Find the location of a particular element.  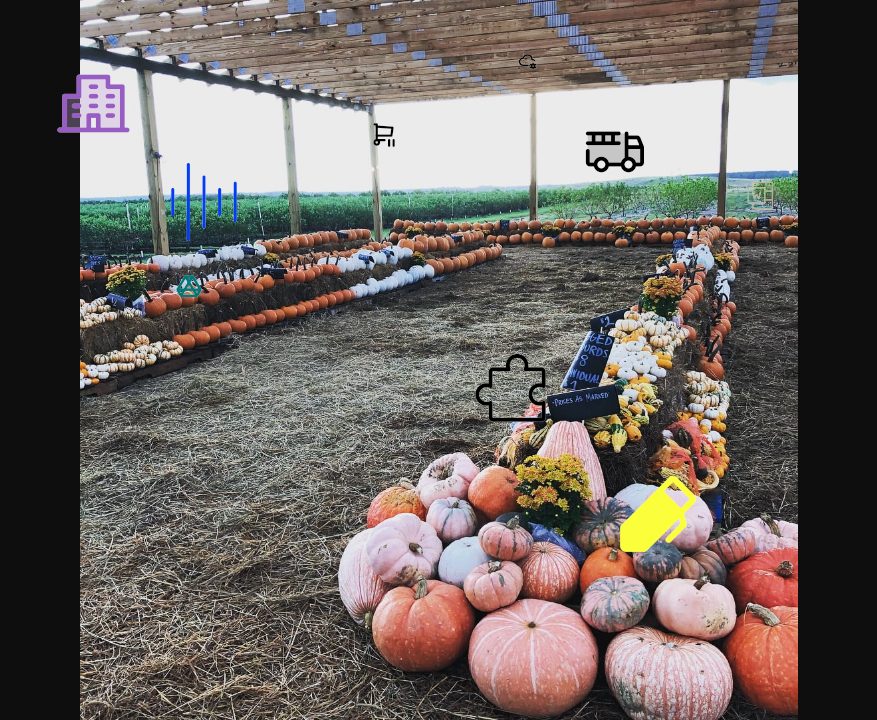

pause or hold your shopping cart is located at coordinates (383, 134).